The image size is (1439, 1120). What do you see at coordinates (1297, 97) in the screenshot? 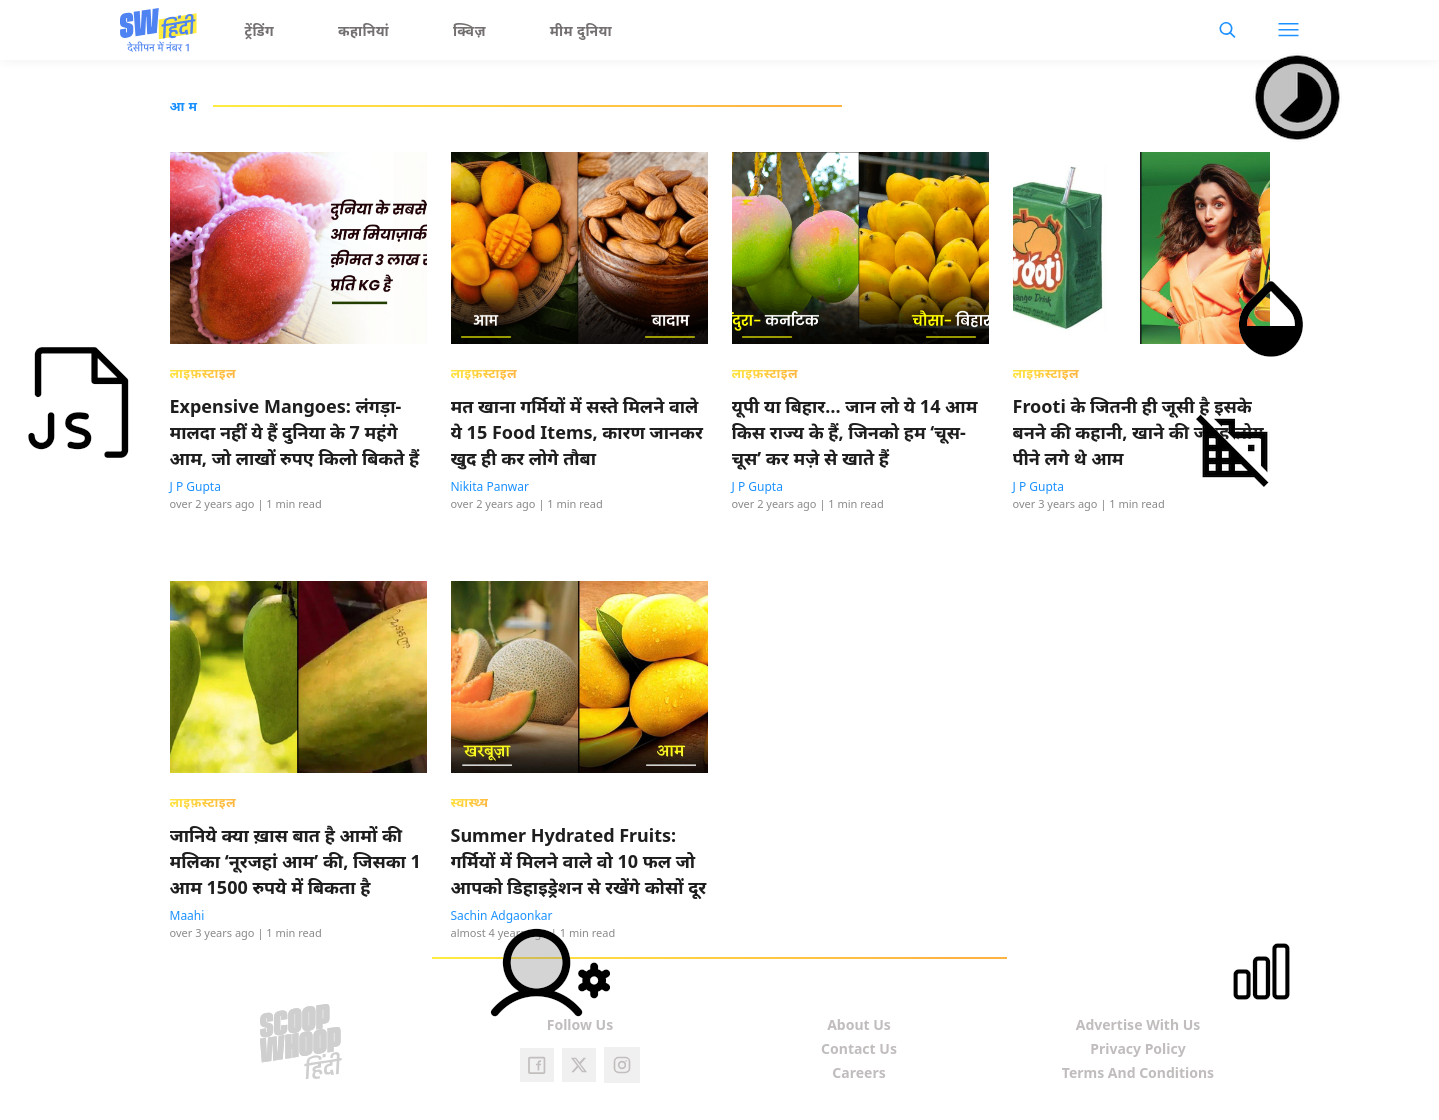
I see `access timelapse camera mode` at bounding box center [1297, 97].